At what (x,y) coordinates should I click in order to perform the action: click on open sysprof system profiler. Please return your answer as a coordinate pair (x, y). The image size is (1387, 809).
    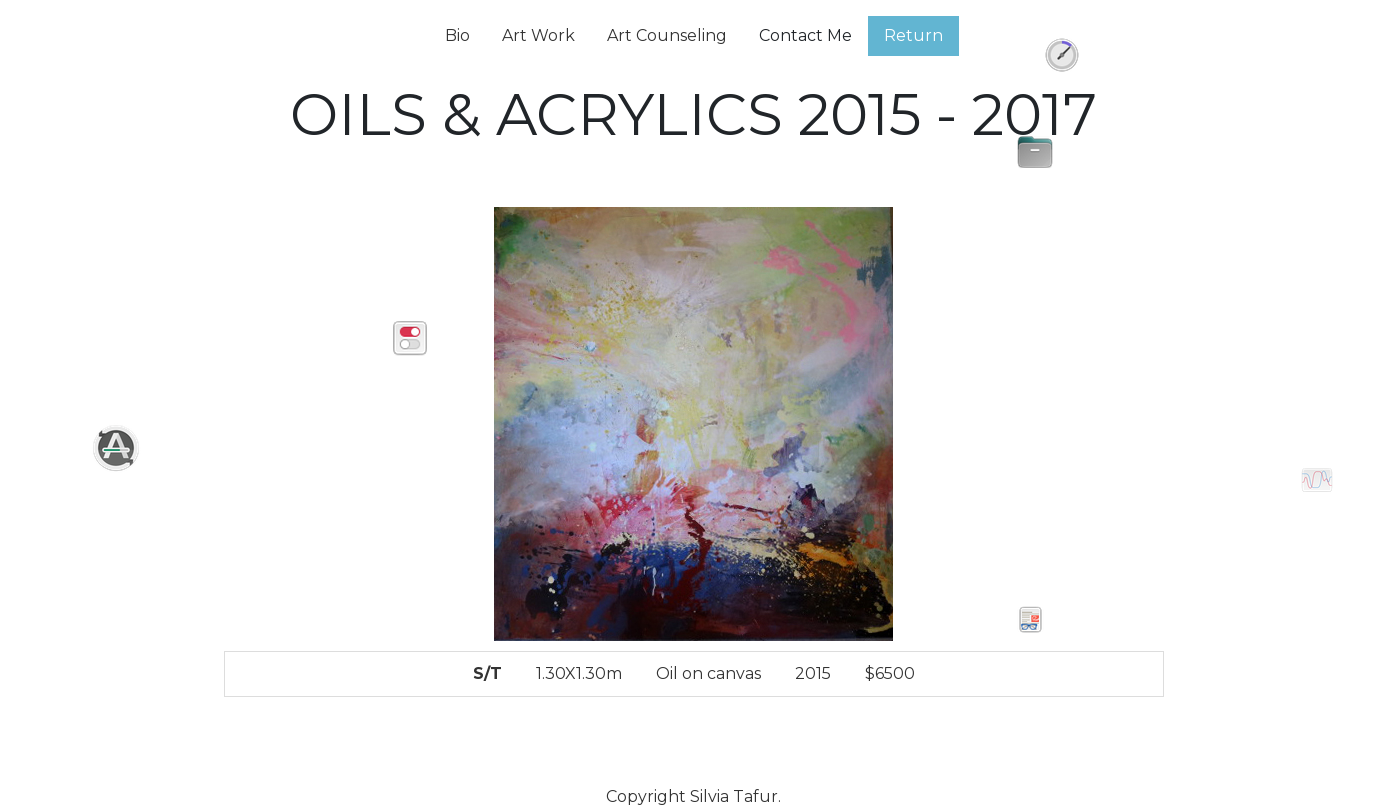
    Looking at the image, I should click on (1062, 55).